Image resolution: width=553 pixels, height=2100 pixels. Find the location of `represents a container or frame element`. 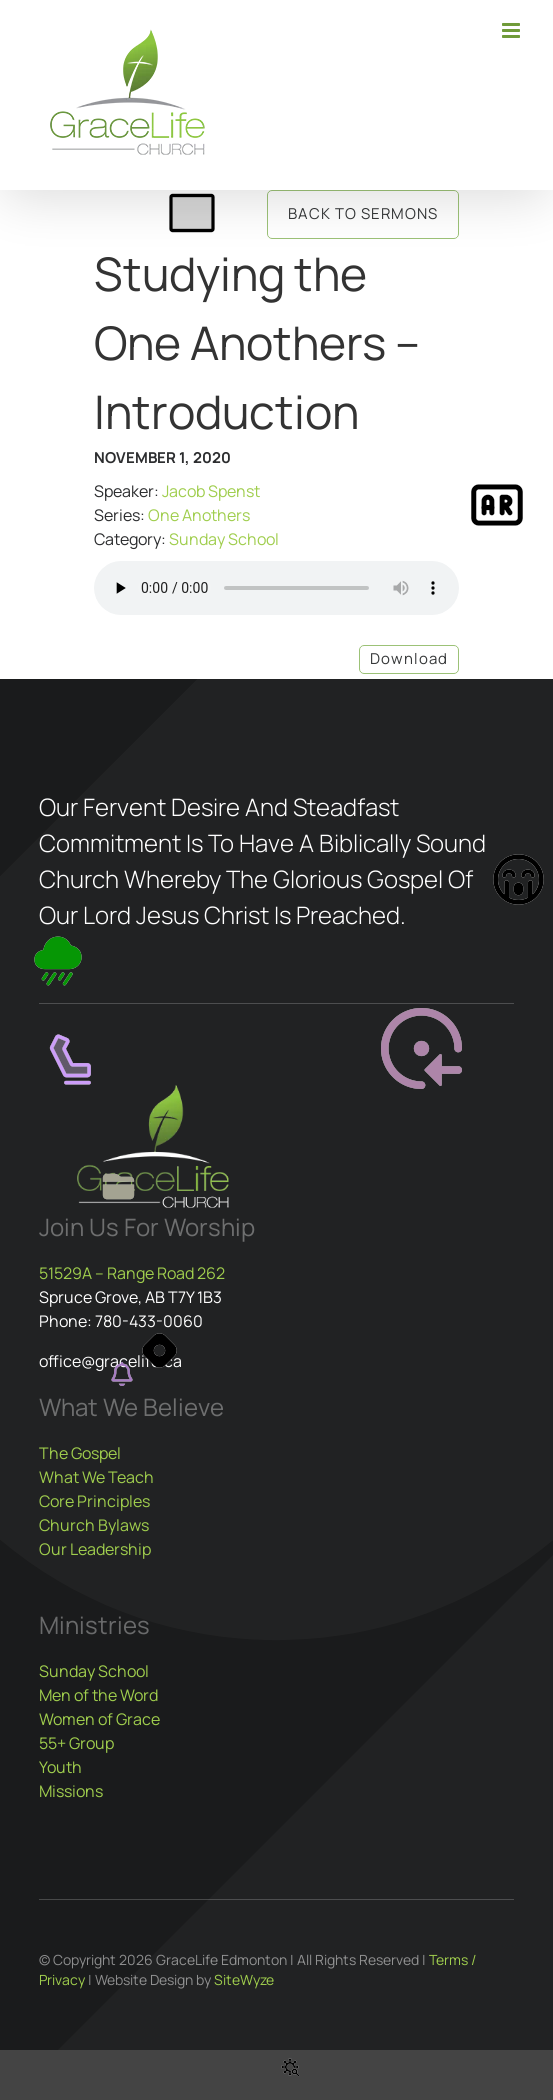

represents a container or frame element is located at coordinates (192, 213).